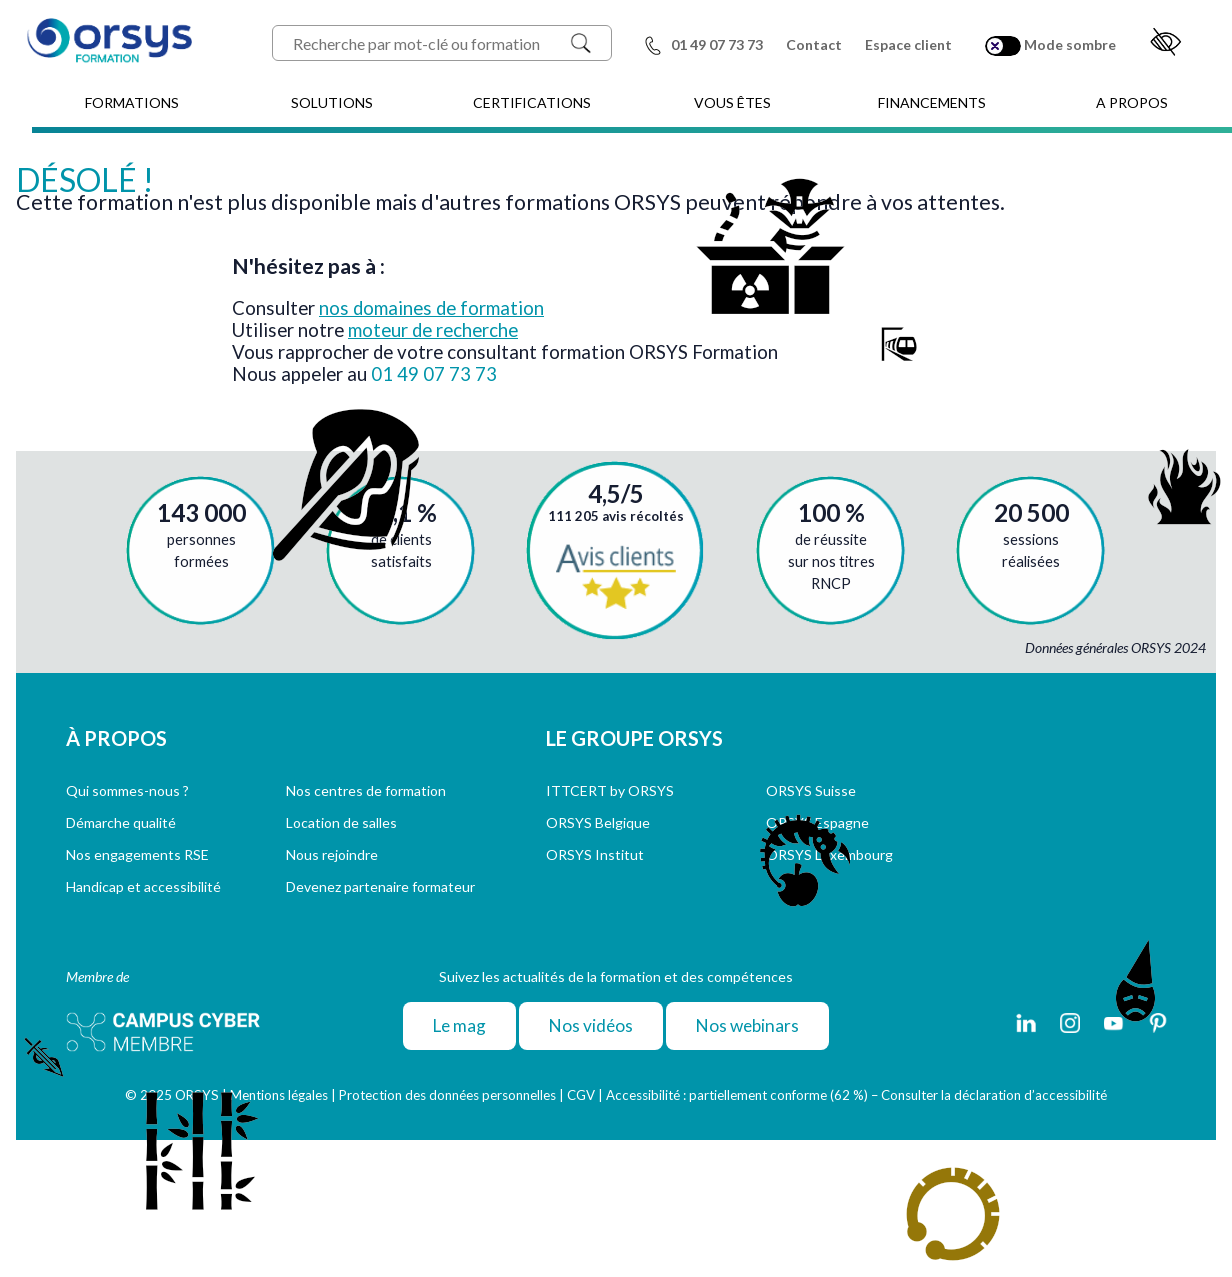  What do you see at coordinates (1135, 980) in the screenshot?
I see `indicates a player penalty or mistake` at bounding box center [1135, 980].